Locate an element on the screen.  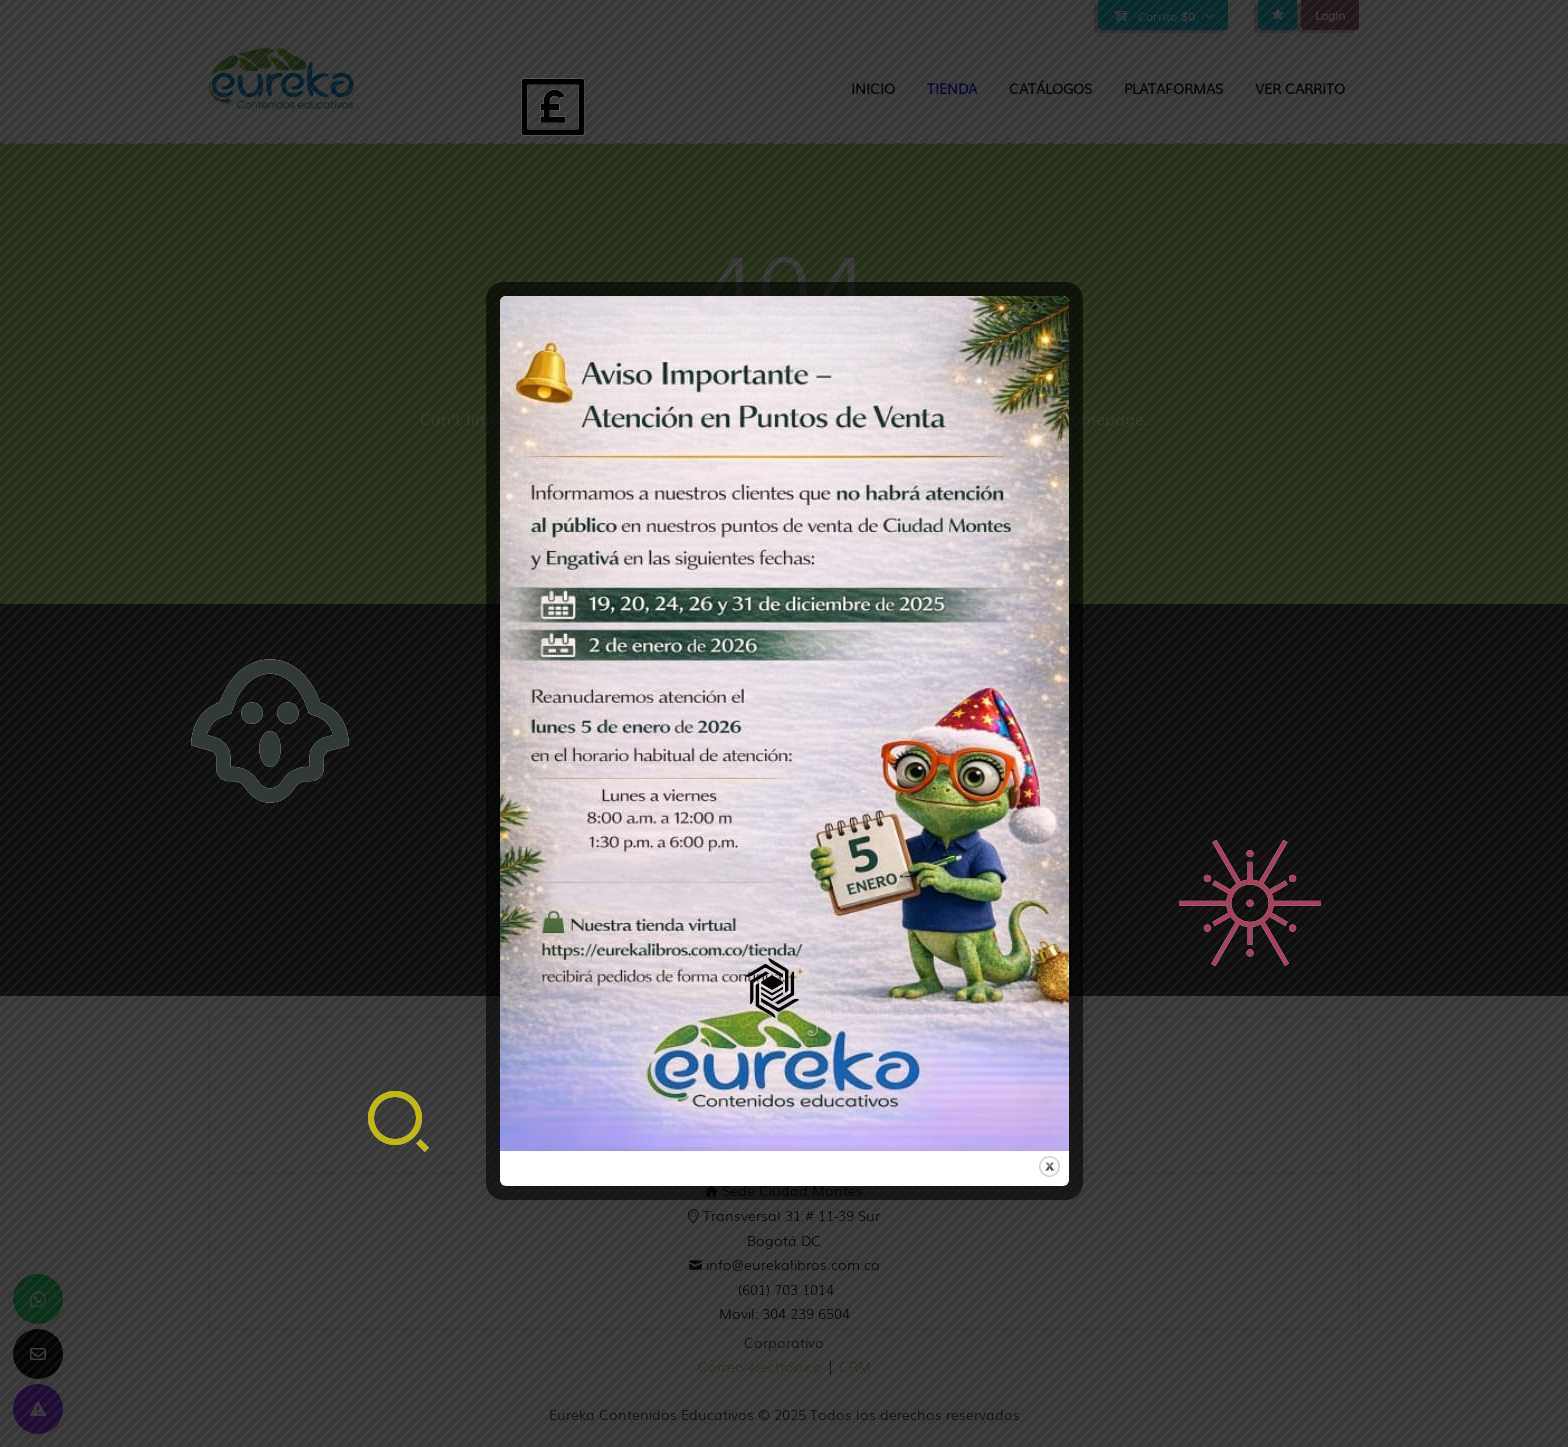
google bigtable service logo is located at coordinates (772, 988).